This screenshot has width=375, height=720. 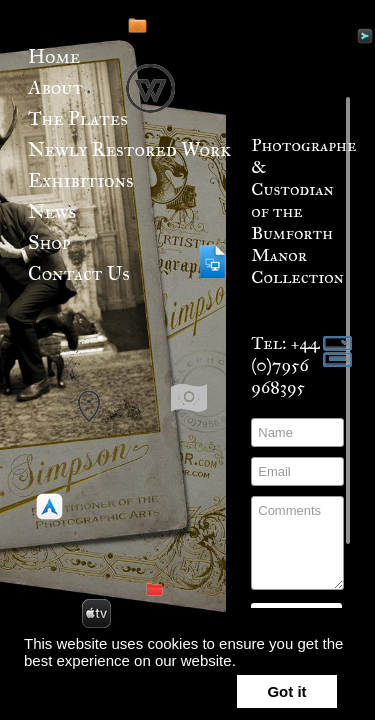 What do you see at coordinates (337, 350) in the screenshot?
I see `gtk widget factory demo application` at bounding box center [337, 350].